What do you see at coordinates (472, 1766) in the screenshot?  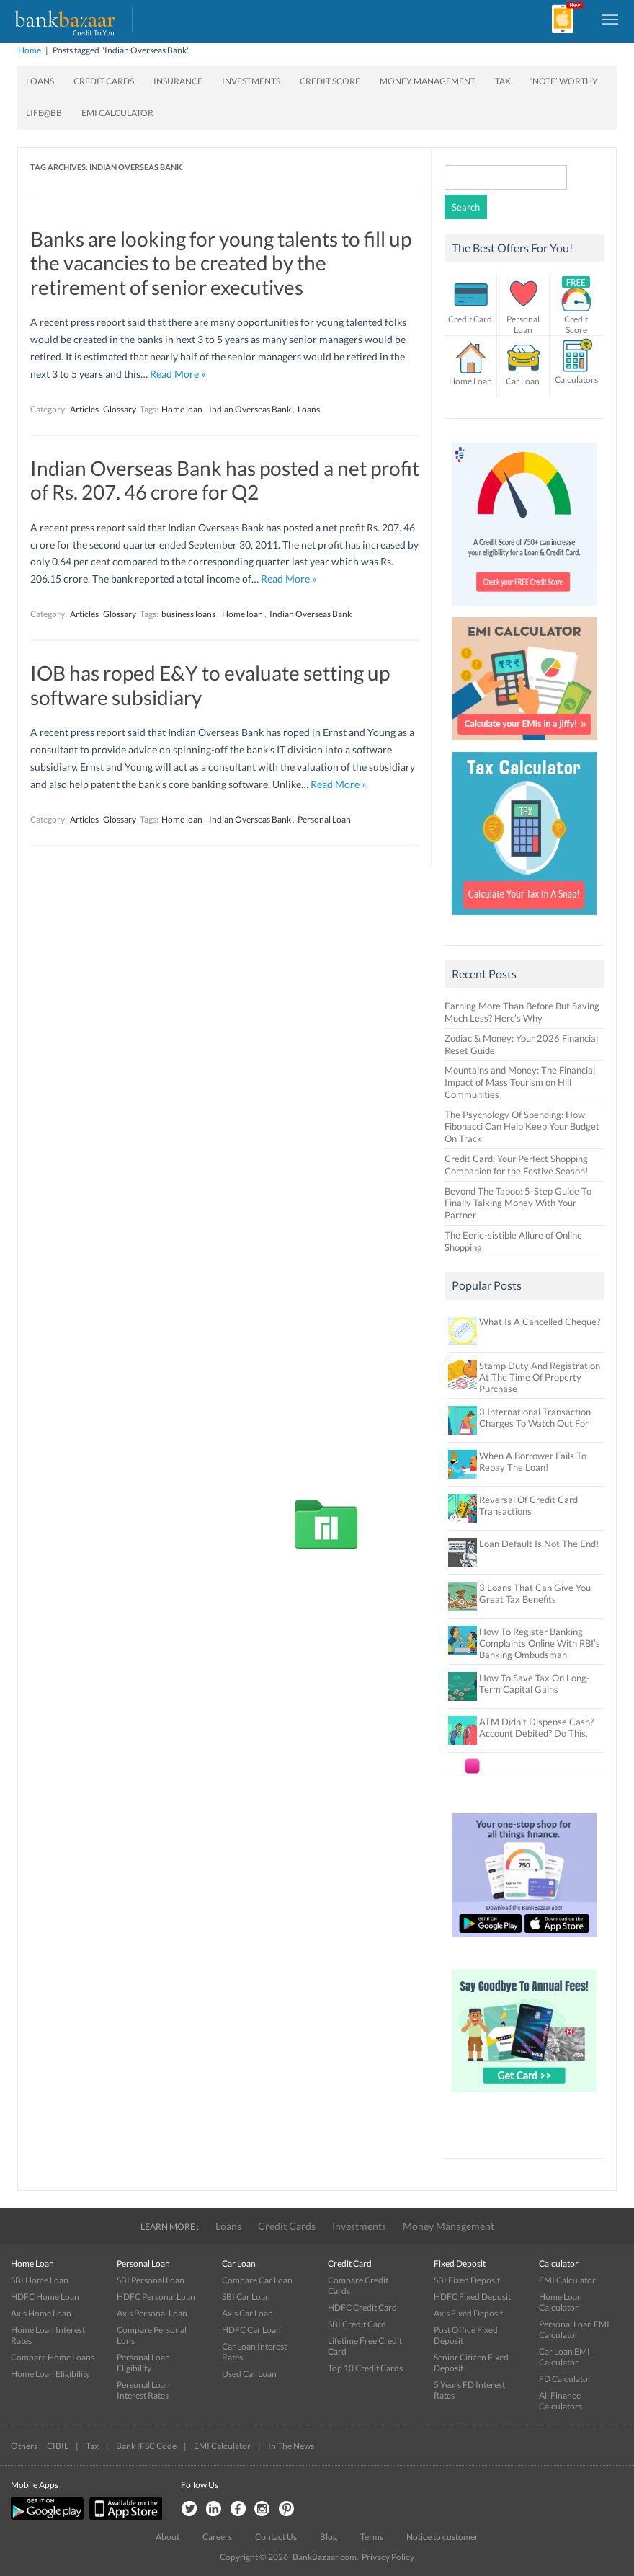 I see `blank app icon template for customization` at bounding box center [472, 1766].